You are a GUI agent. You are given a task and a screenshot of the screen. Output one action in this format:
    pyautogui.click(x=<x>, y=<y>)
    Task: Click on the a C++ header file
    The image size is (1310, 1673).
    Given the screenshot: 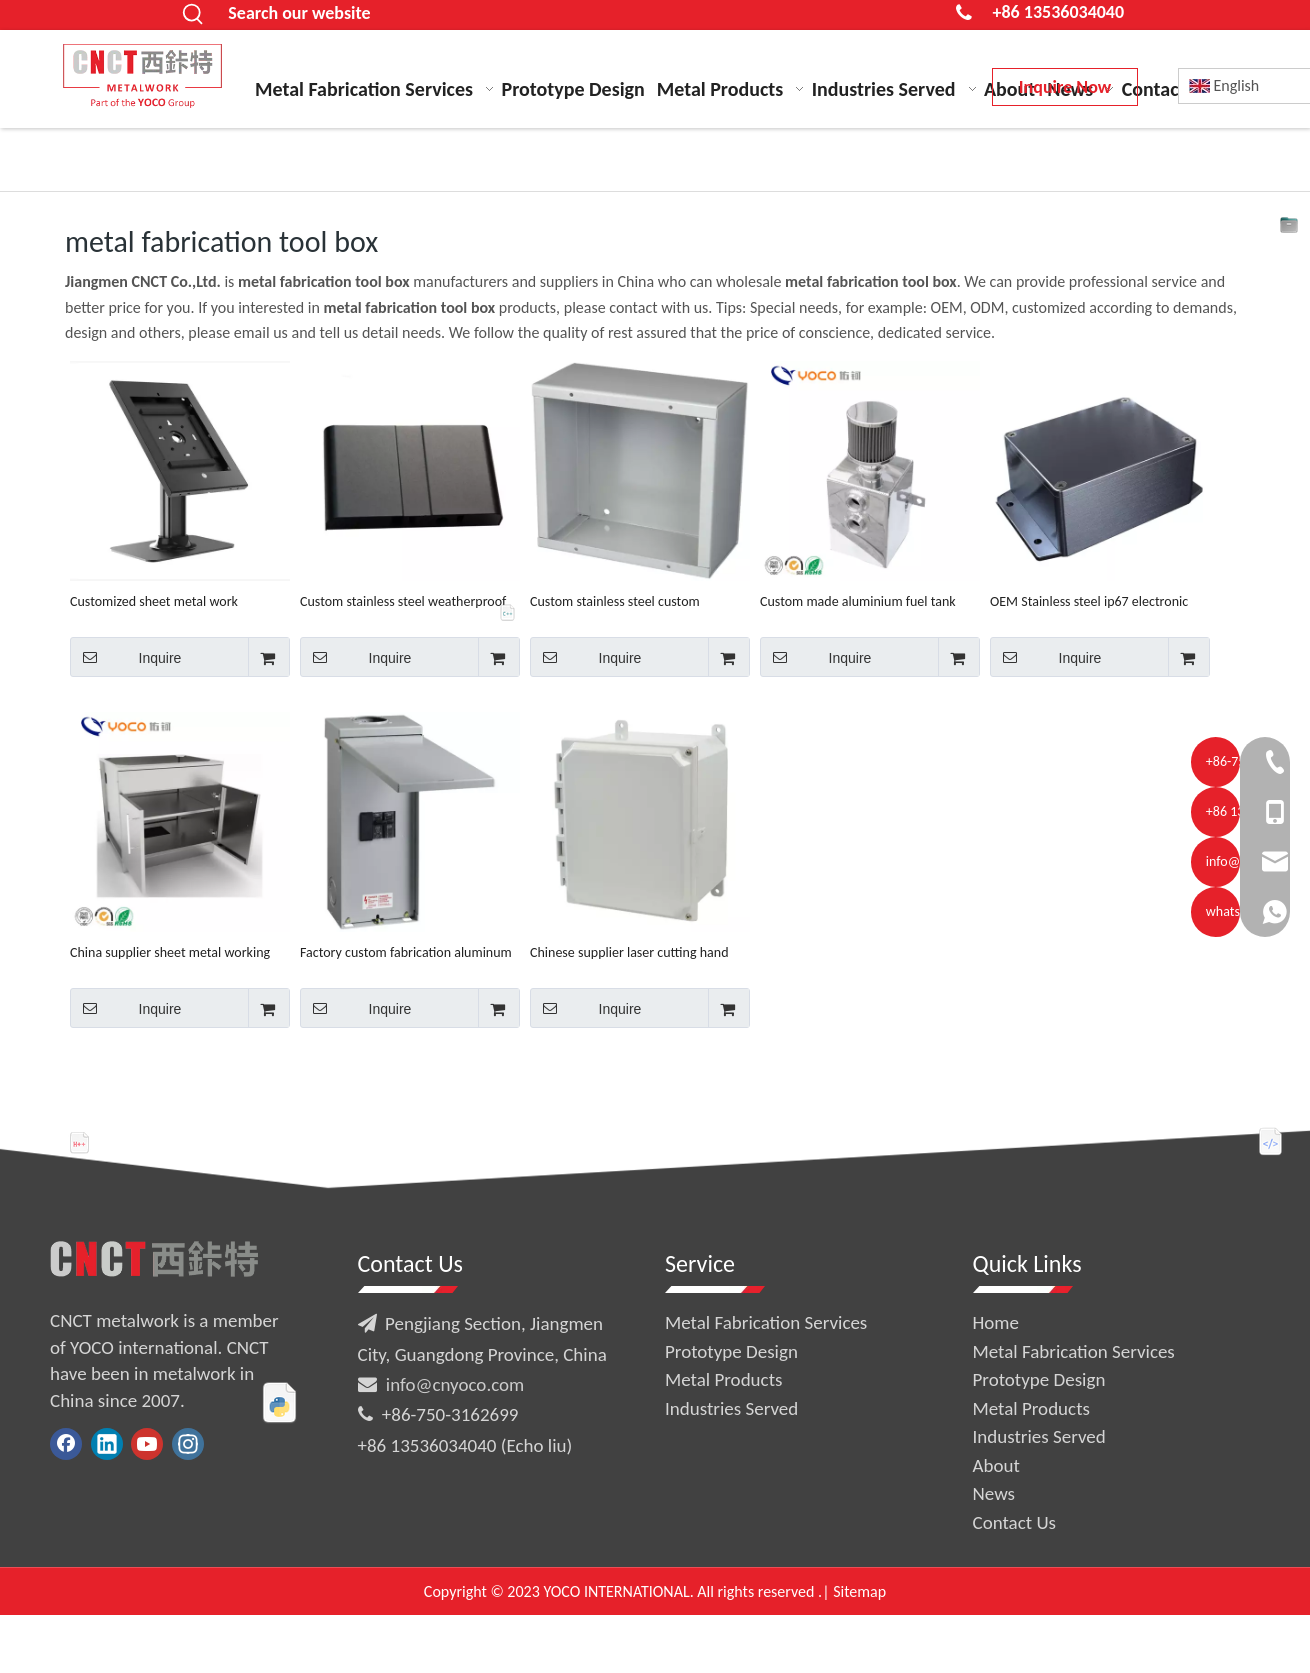 What is the action you would take?
    pyautogui.click(x=79, y=1142)
    